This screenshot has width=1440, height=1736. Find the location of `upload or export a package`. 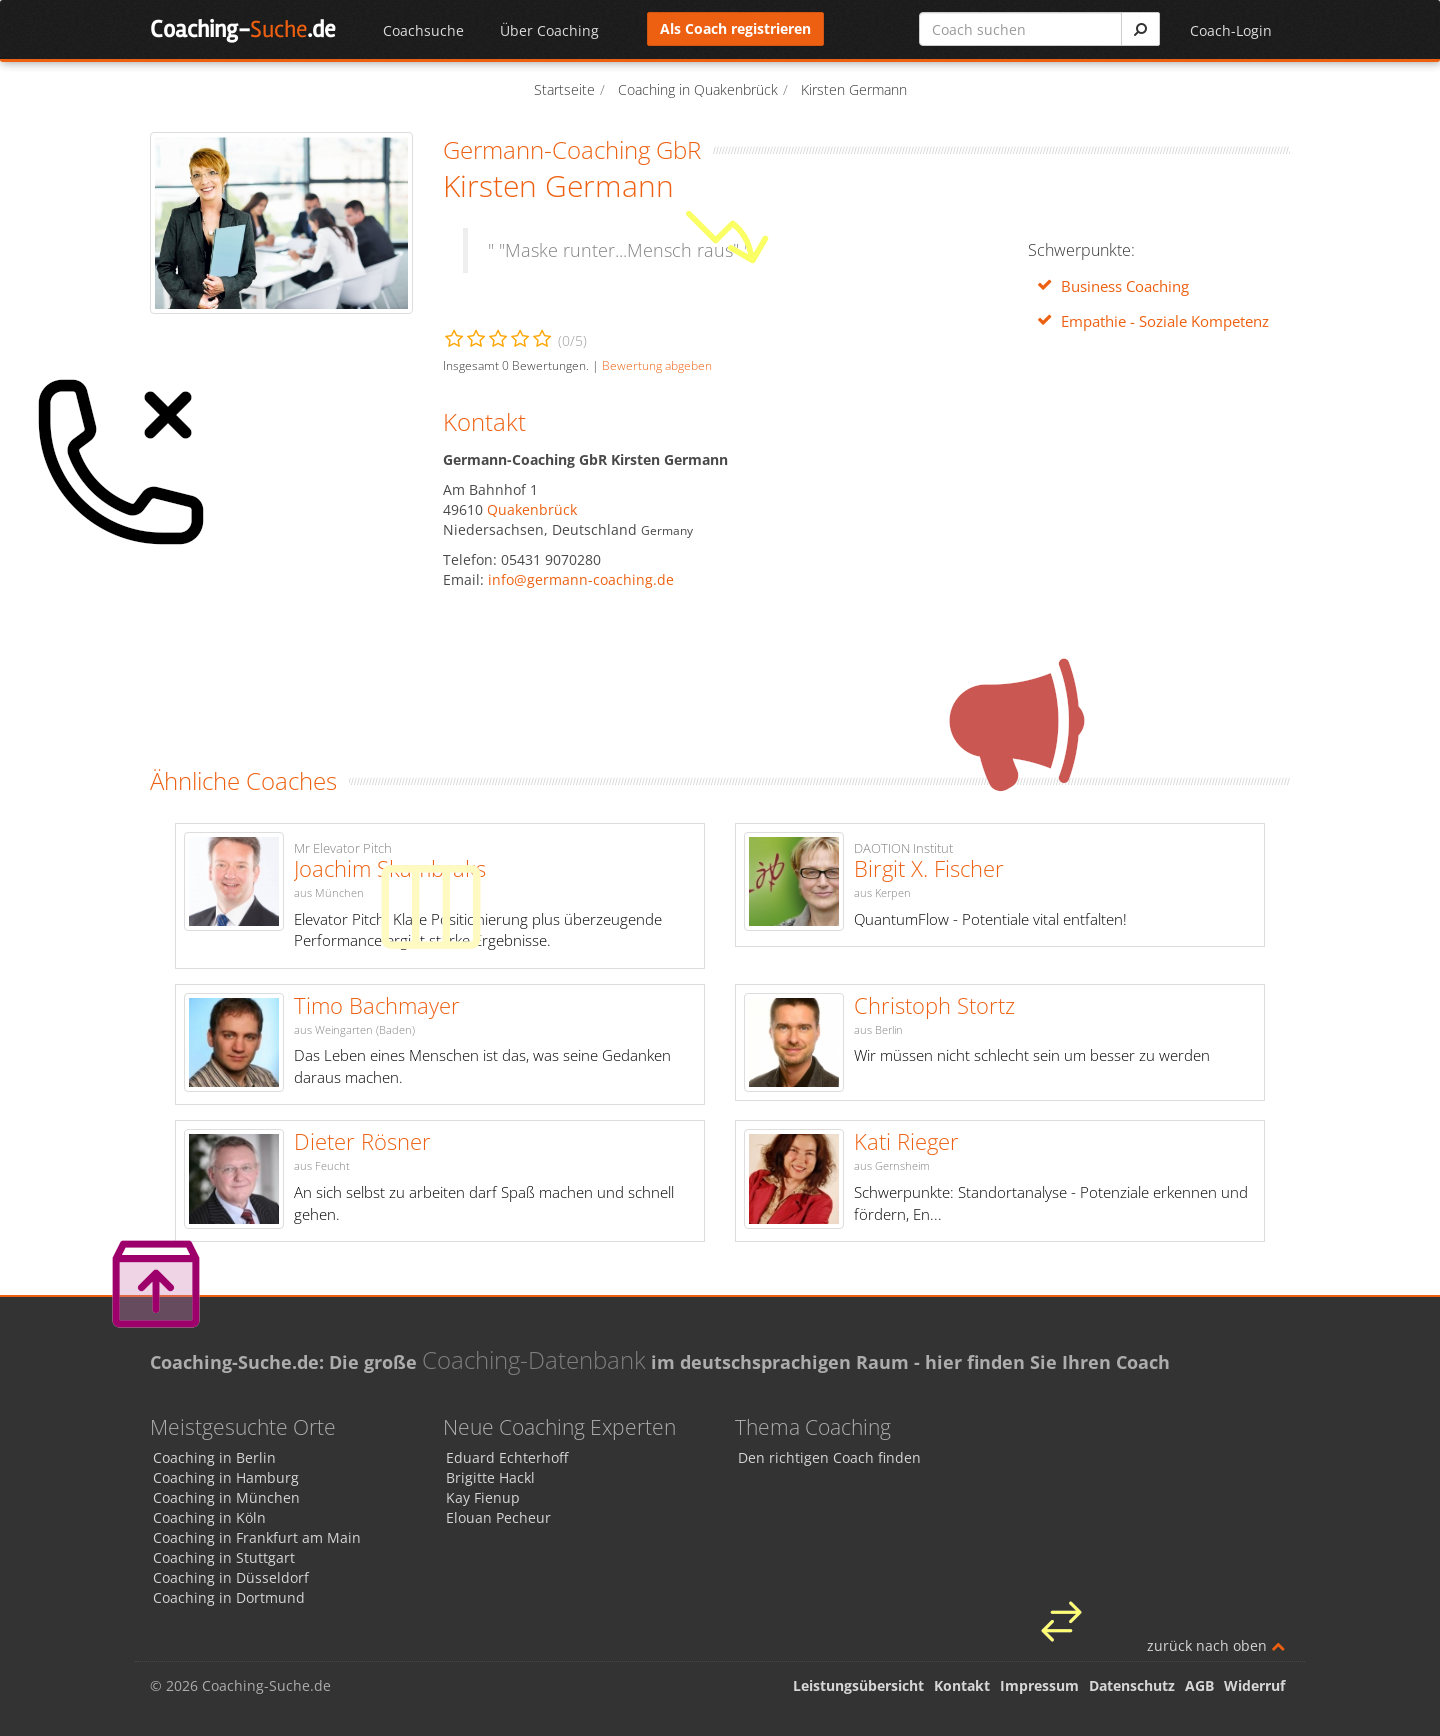

upload or export a package is located at coordinates (156, 1284).